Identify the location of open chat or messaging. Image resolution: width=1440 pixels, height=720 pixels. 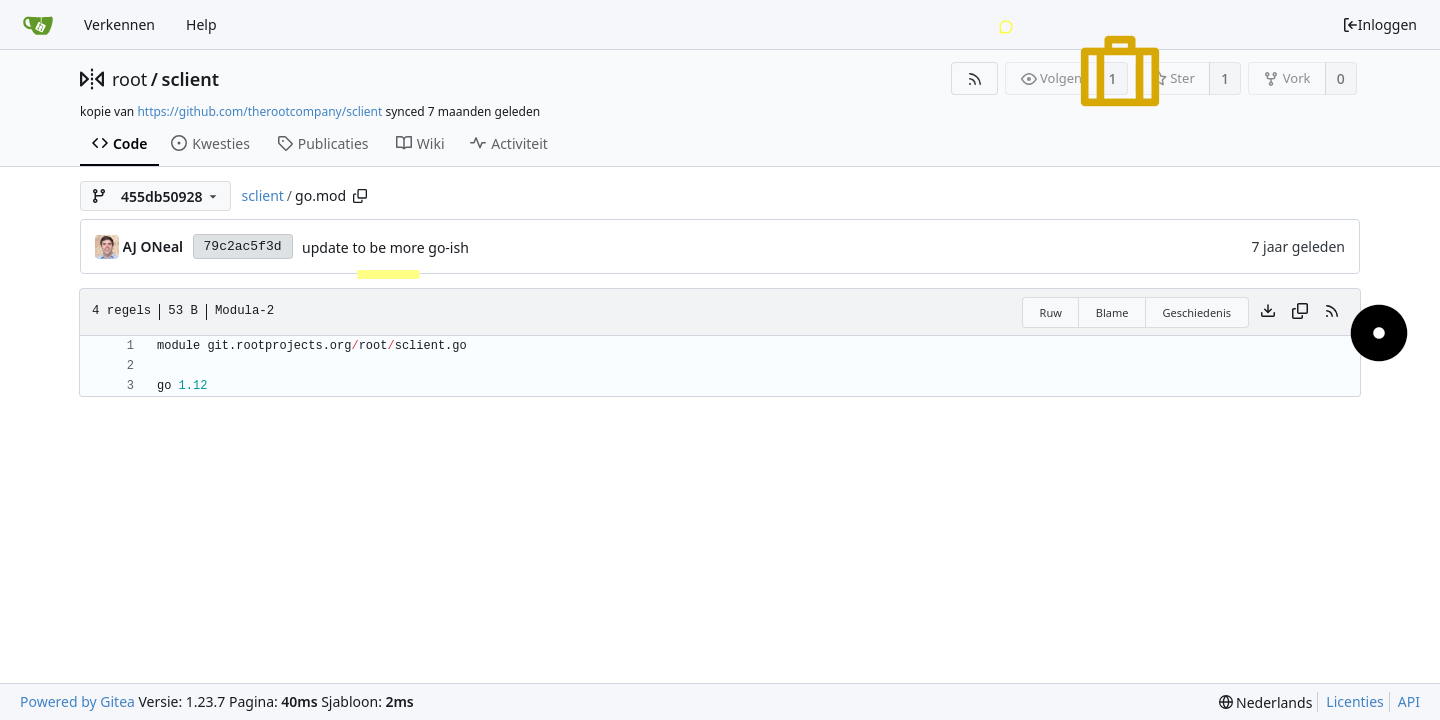
(1006, 27).